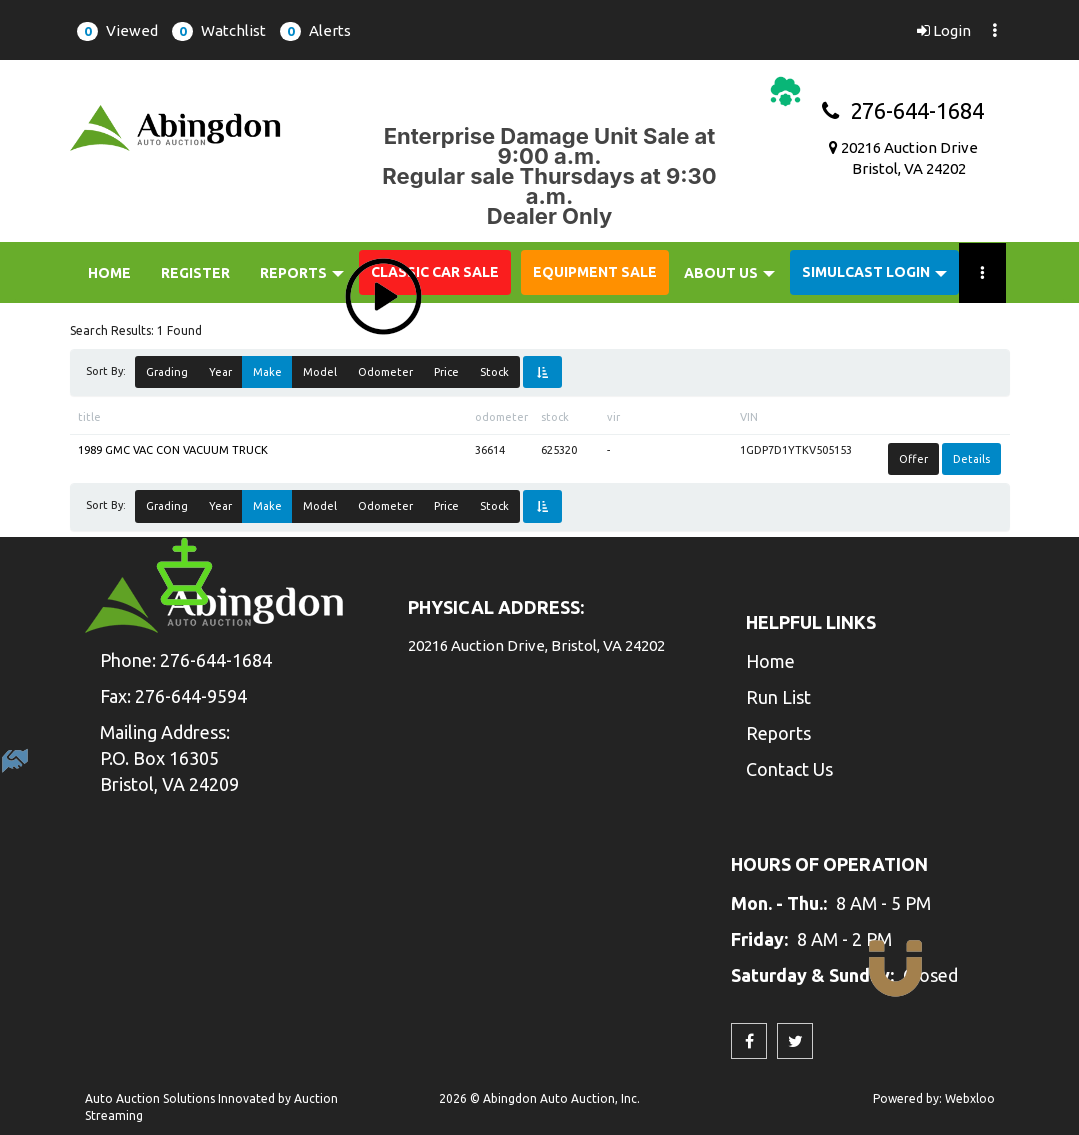 The height and width of the screenshot is (1135, 1079). What do you see at coordinates (785, 91) in the screenshot?
I see `indicates hail or severe weather conditions` at bounding box center [785, 91].